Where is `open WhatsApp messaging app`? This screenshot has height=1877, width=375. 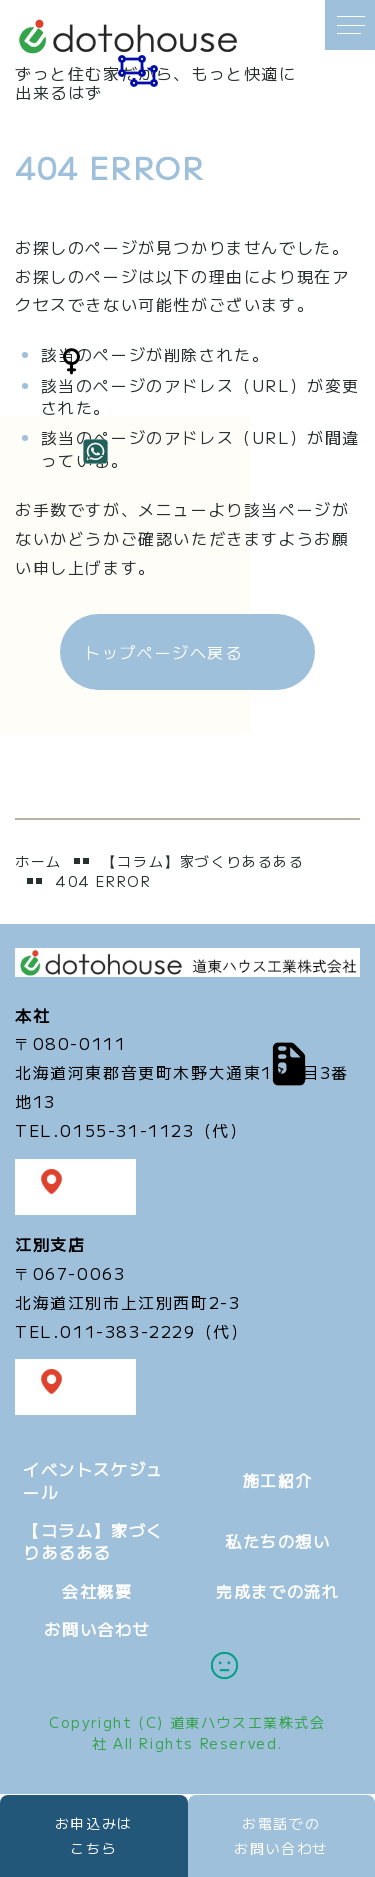
open WhatsApp messaging app is located at coordinates (95, 451).